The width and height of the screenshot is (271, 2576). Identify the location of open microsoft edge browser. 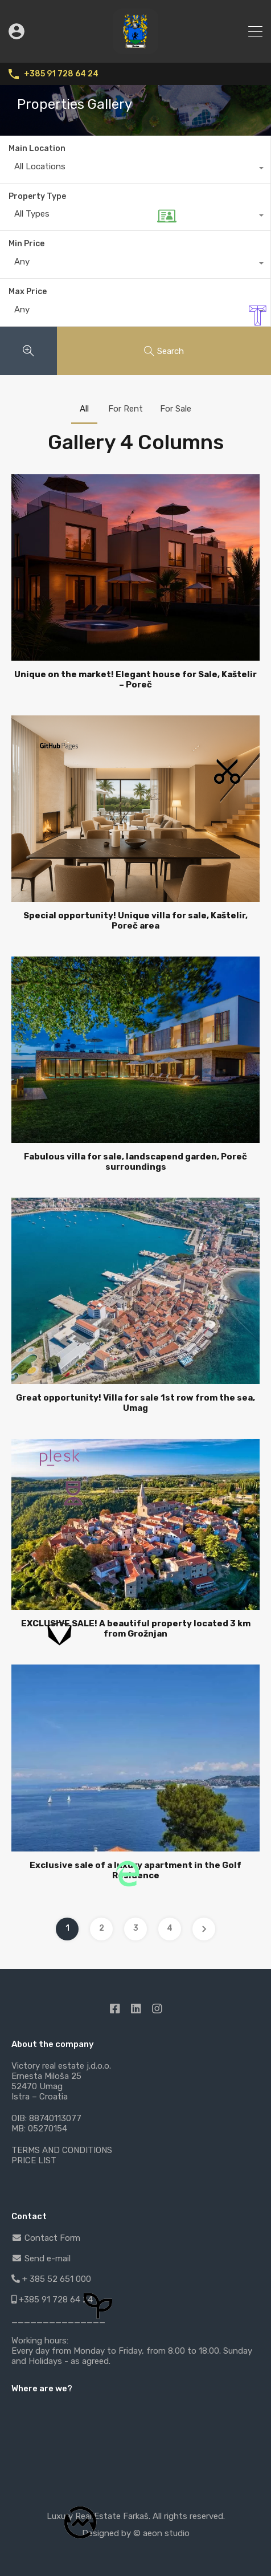
(128, 1874).